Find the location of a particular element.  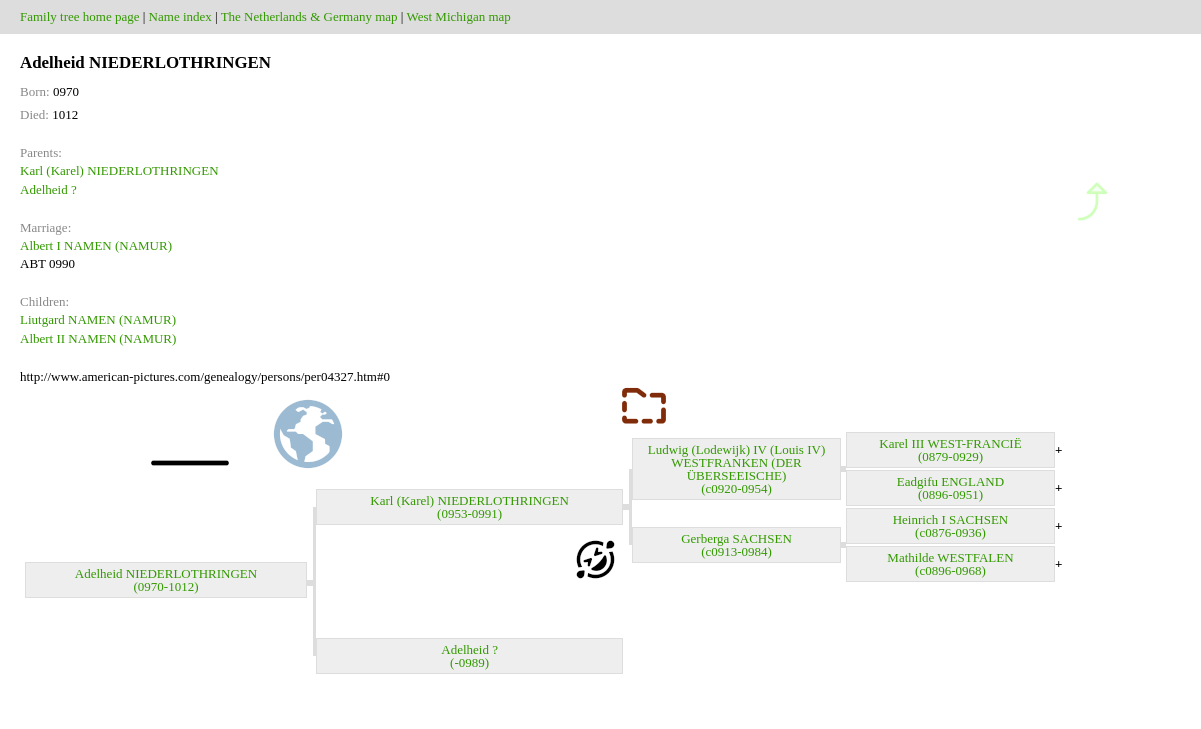

create a new folder is located at coordinates (644, 405).